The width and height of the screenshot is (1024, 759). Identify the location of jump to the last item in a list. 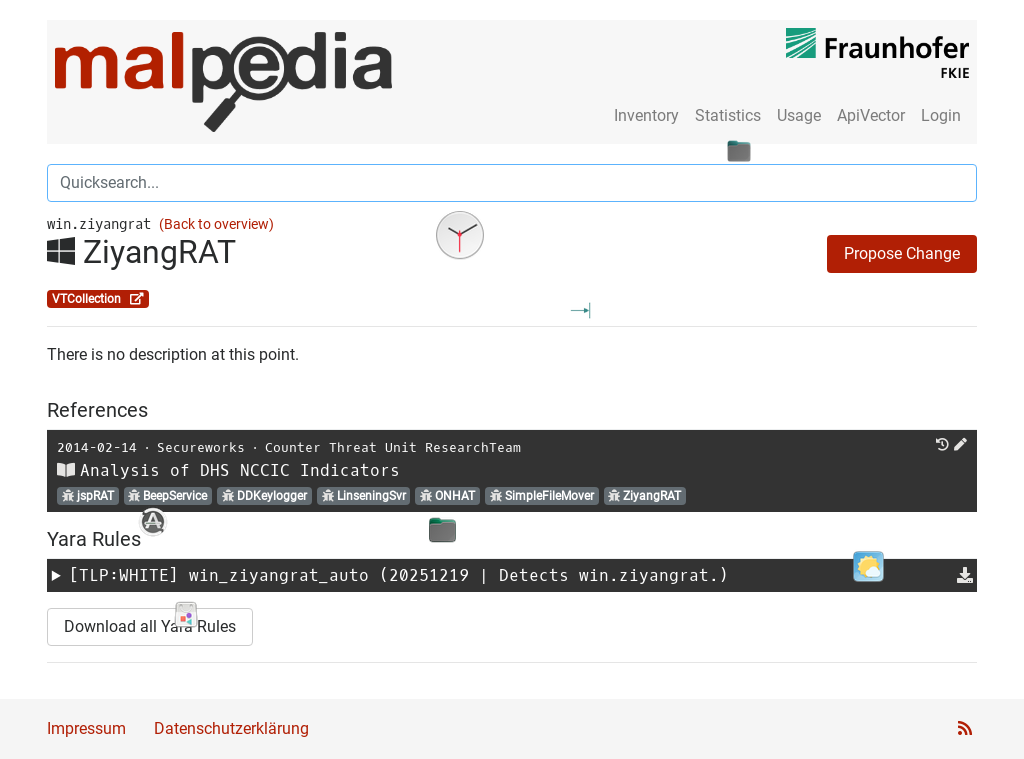
(580, 310).